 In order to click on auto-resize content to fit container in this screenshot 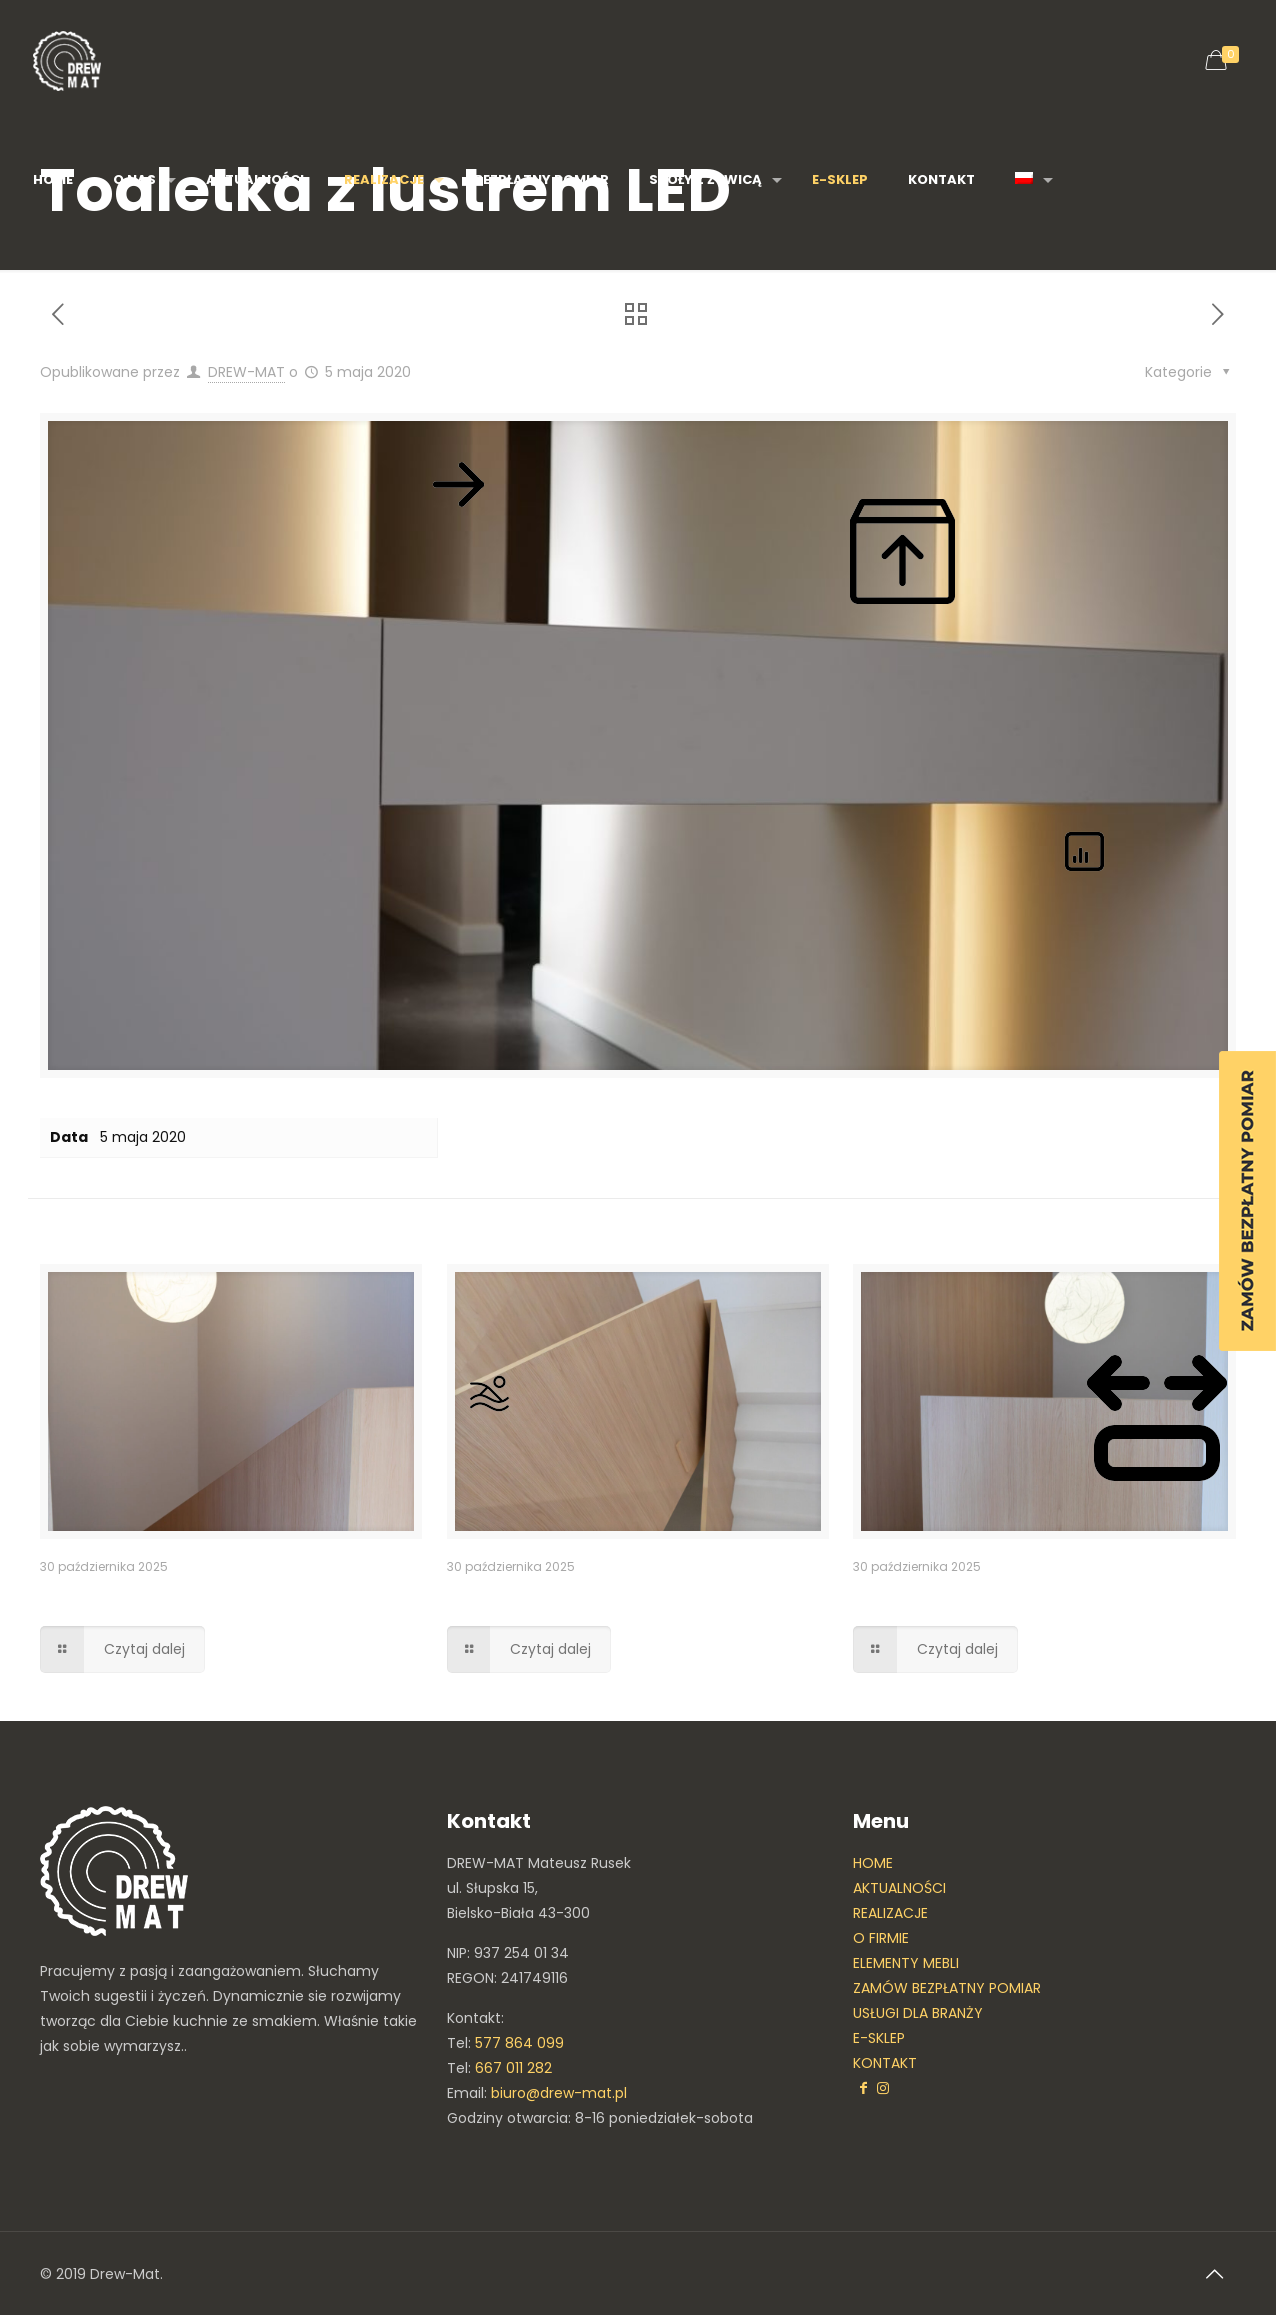, I will do `click(1157, 1418)`.